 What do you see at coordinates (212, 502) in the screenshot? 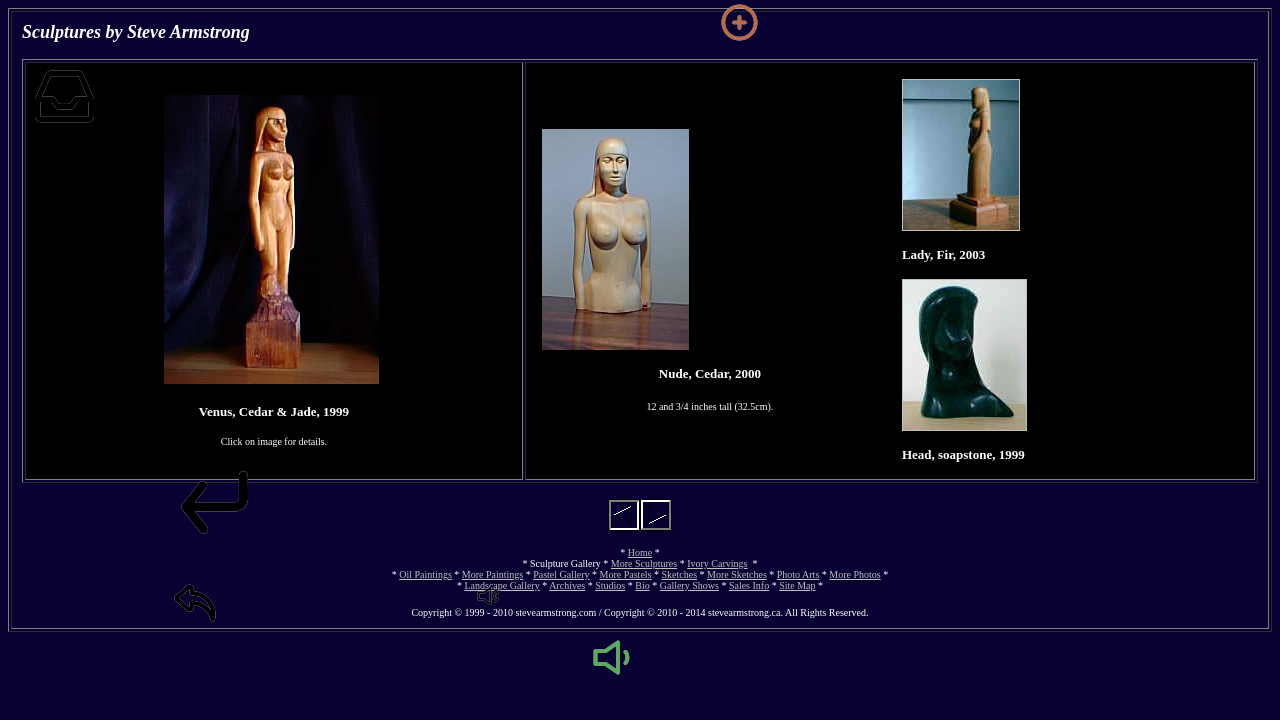
I see `return or enter key` at bounding box center [212, 502].